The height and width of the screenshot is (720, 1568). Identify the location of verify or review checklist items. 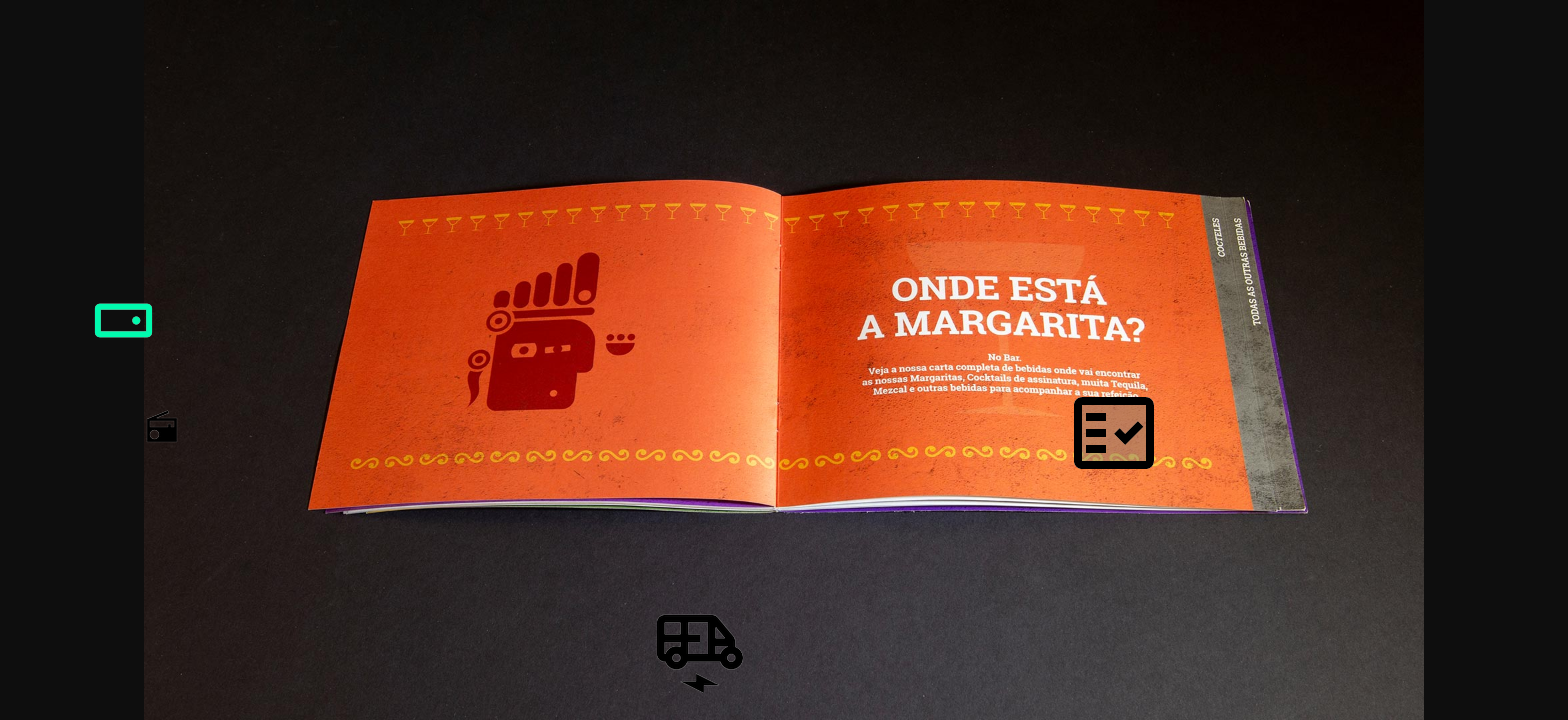
(1114, 433).